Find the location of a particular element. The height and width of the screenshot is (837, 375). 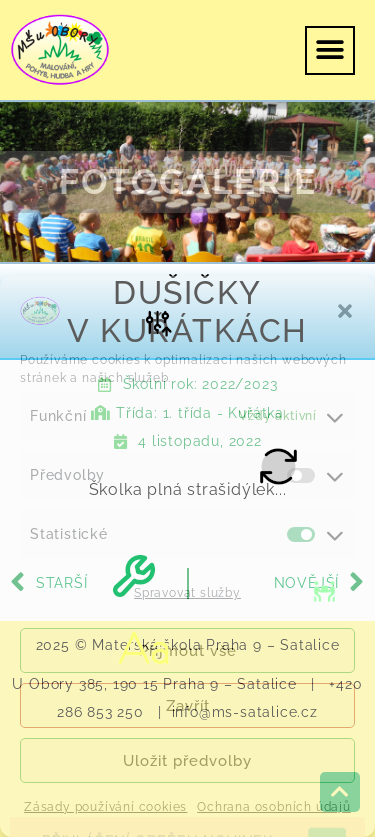

adjust settings or preferences is located at coordinates (157, 322).